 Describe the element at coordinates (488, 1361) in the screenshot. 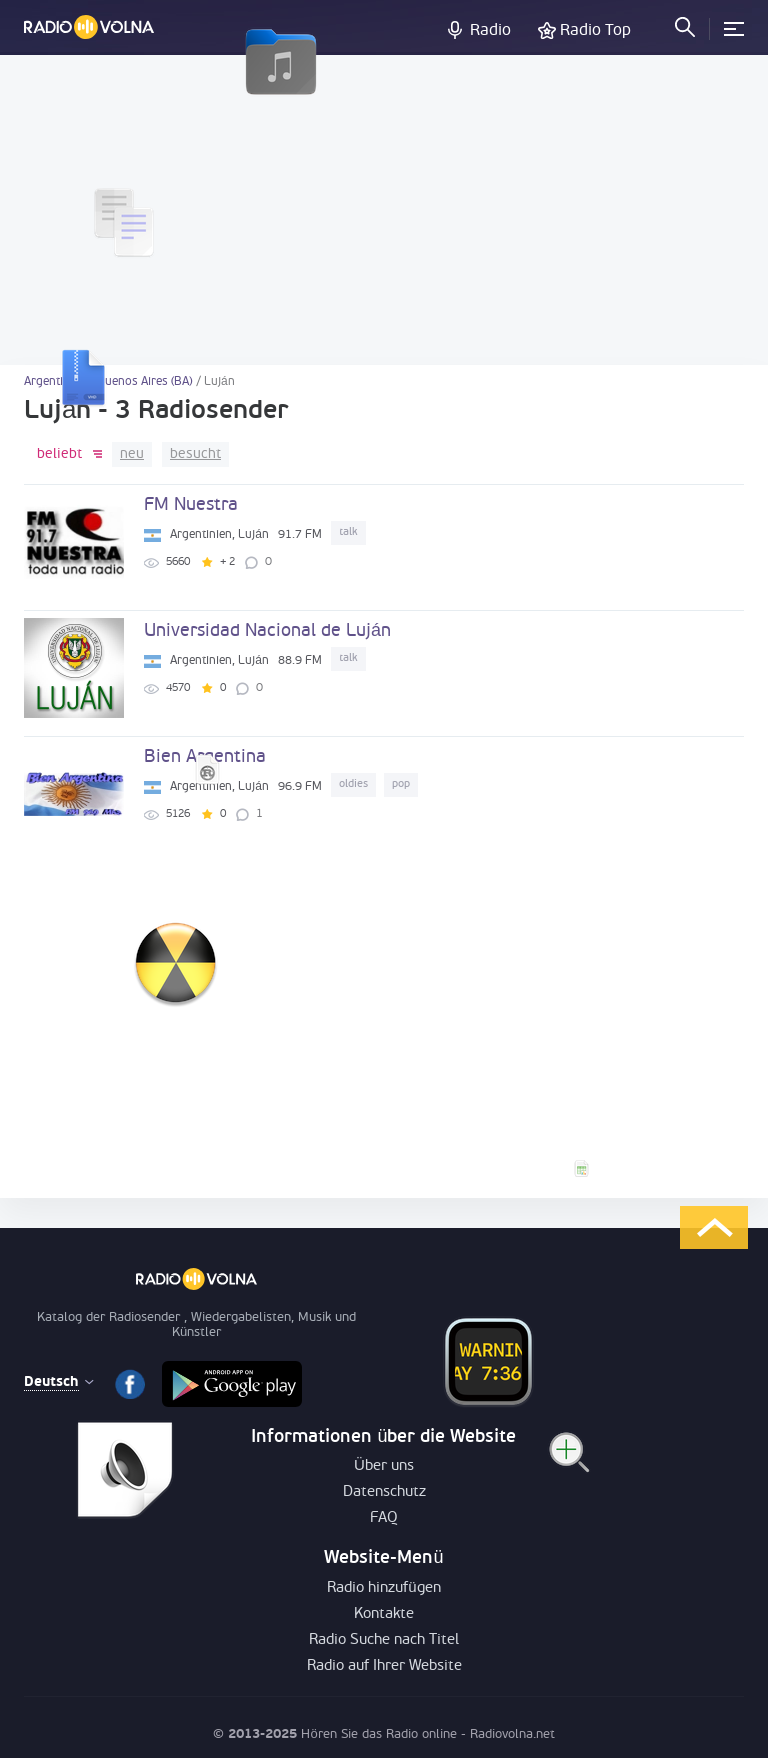

I see `open the console app to view system logs` at that location.